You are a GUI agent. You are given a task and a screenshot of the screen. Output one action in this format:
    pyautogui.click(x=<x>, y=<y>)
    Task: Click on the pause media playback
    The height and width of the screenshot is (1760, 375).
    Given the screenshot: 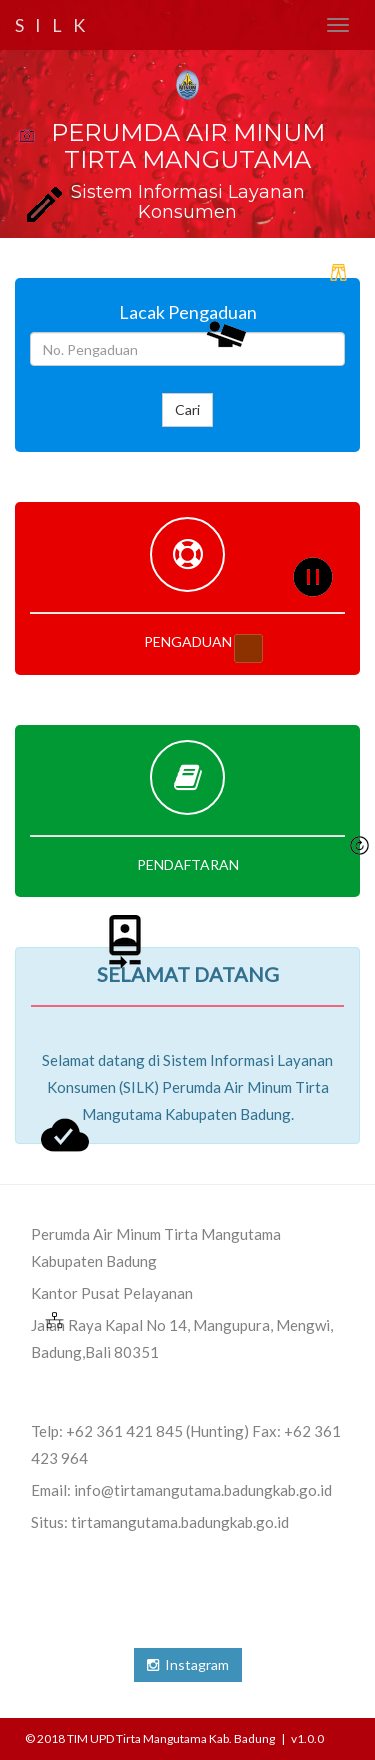 What is the action you would take?
    pyautogui.click(x=313, y=577)
    